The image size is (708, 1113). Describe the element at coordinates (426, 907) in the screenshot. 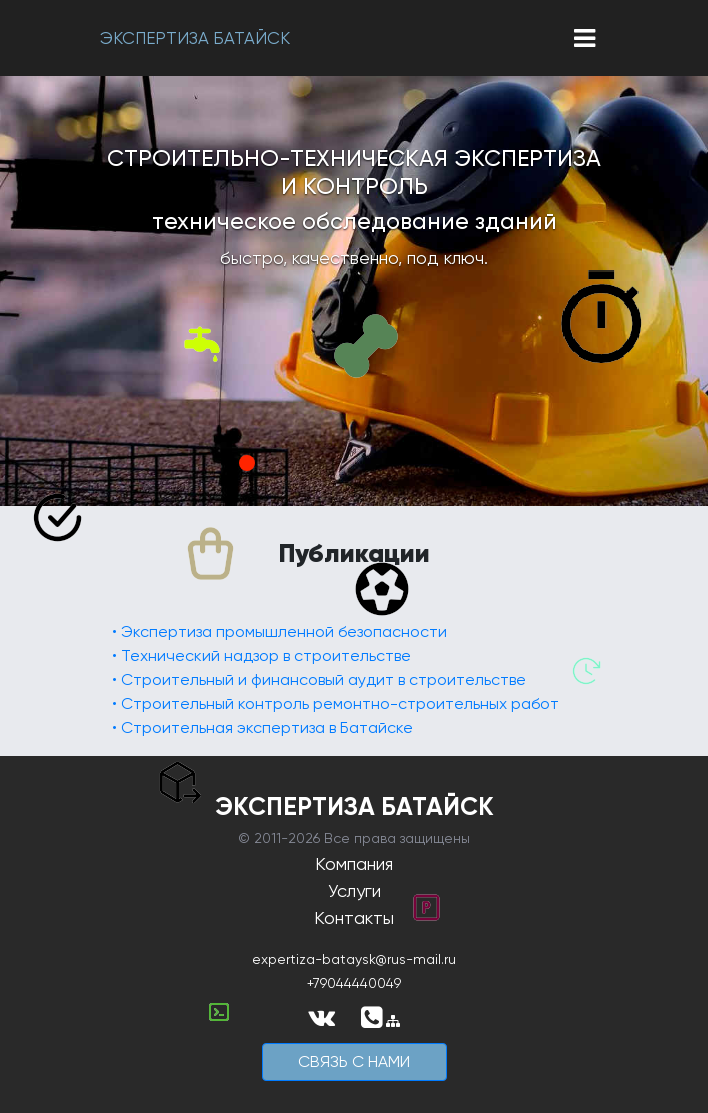

I see `find nearby parking locations` at that location.